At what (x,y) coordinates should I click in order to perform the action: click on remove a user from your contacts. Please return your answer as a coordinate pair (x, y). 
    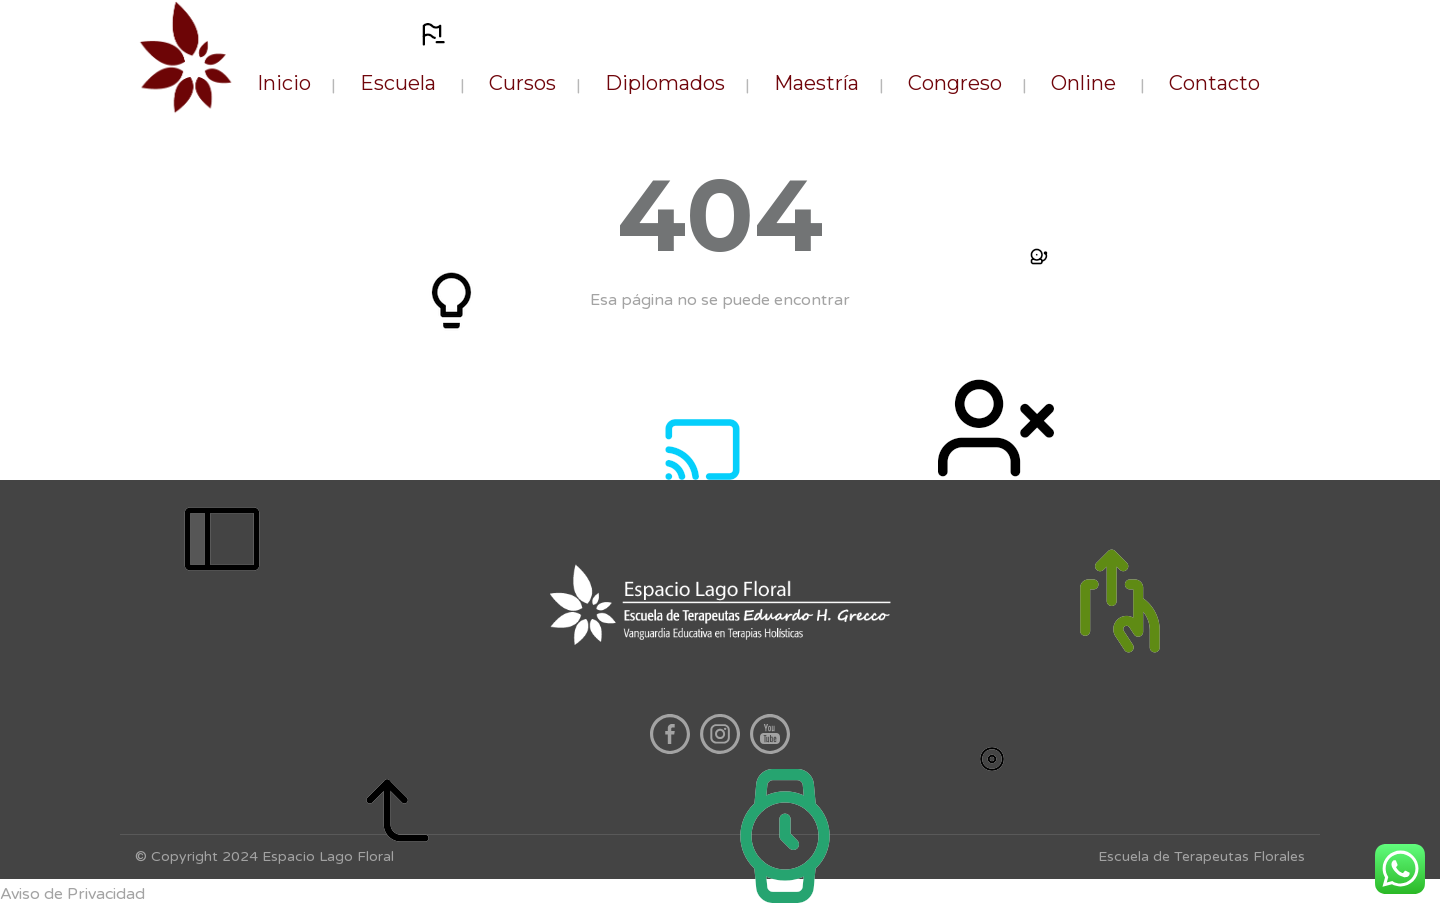
    Looking at the image, I should click on (996, 428).